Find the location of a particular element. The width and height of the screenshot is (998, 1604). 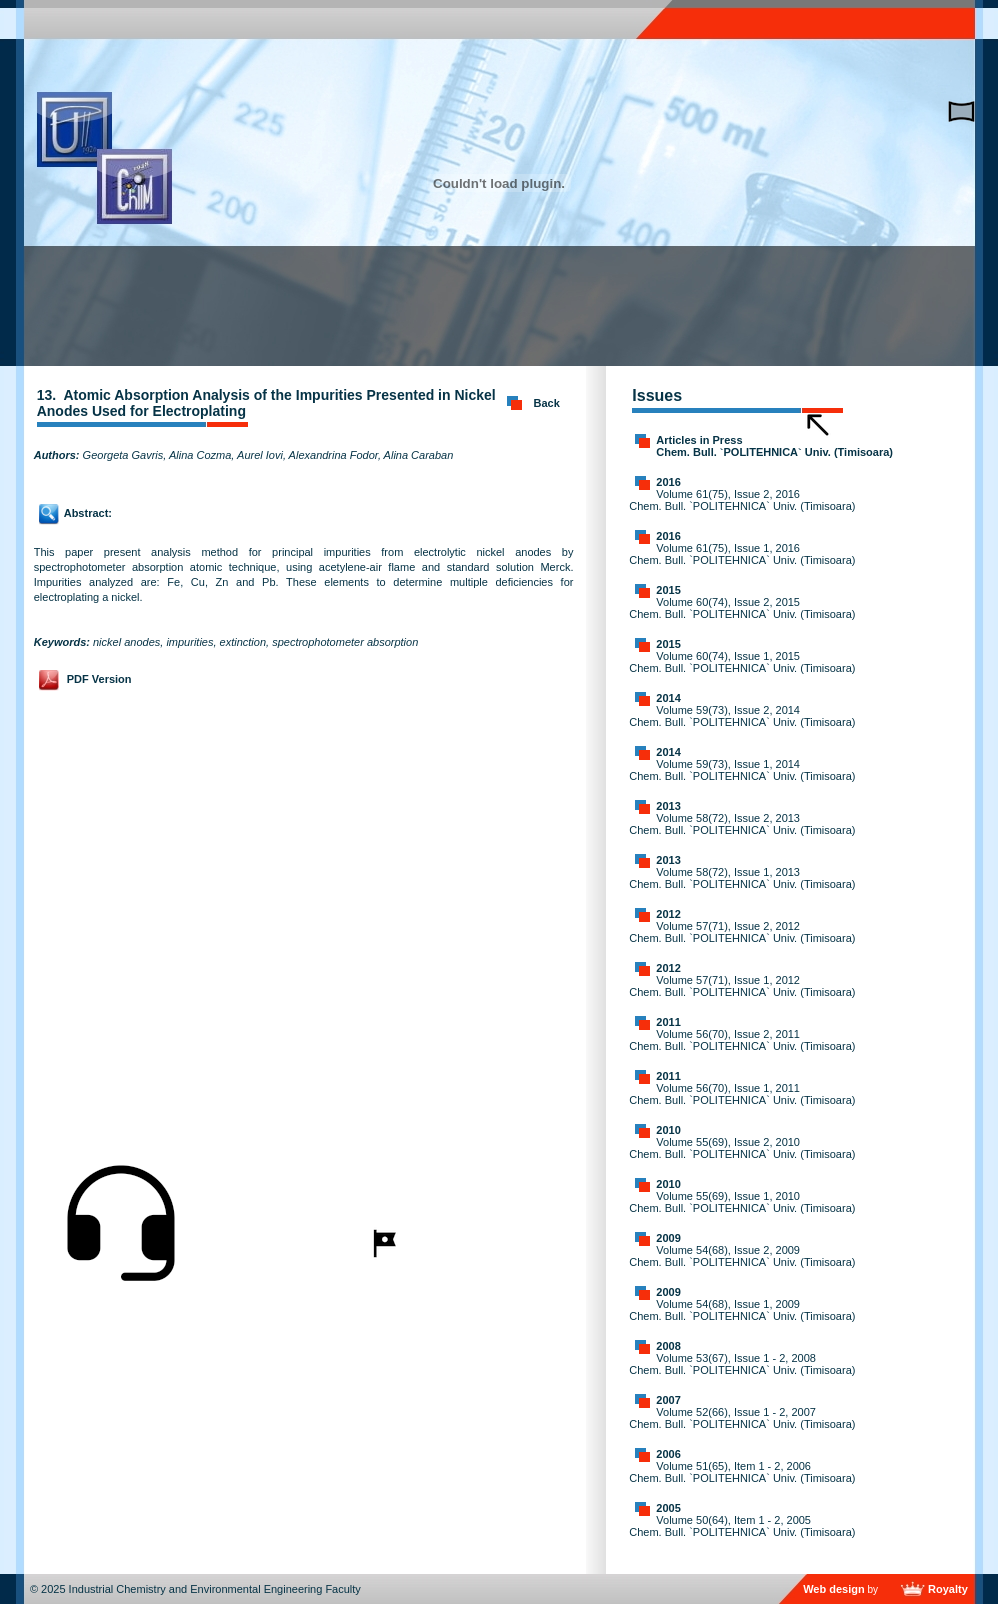

switch to panorama photo mode is located at coordinates (961, 111).